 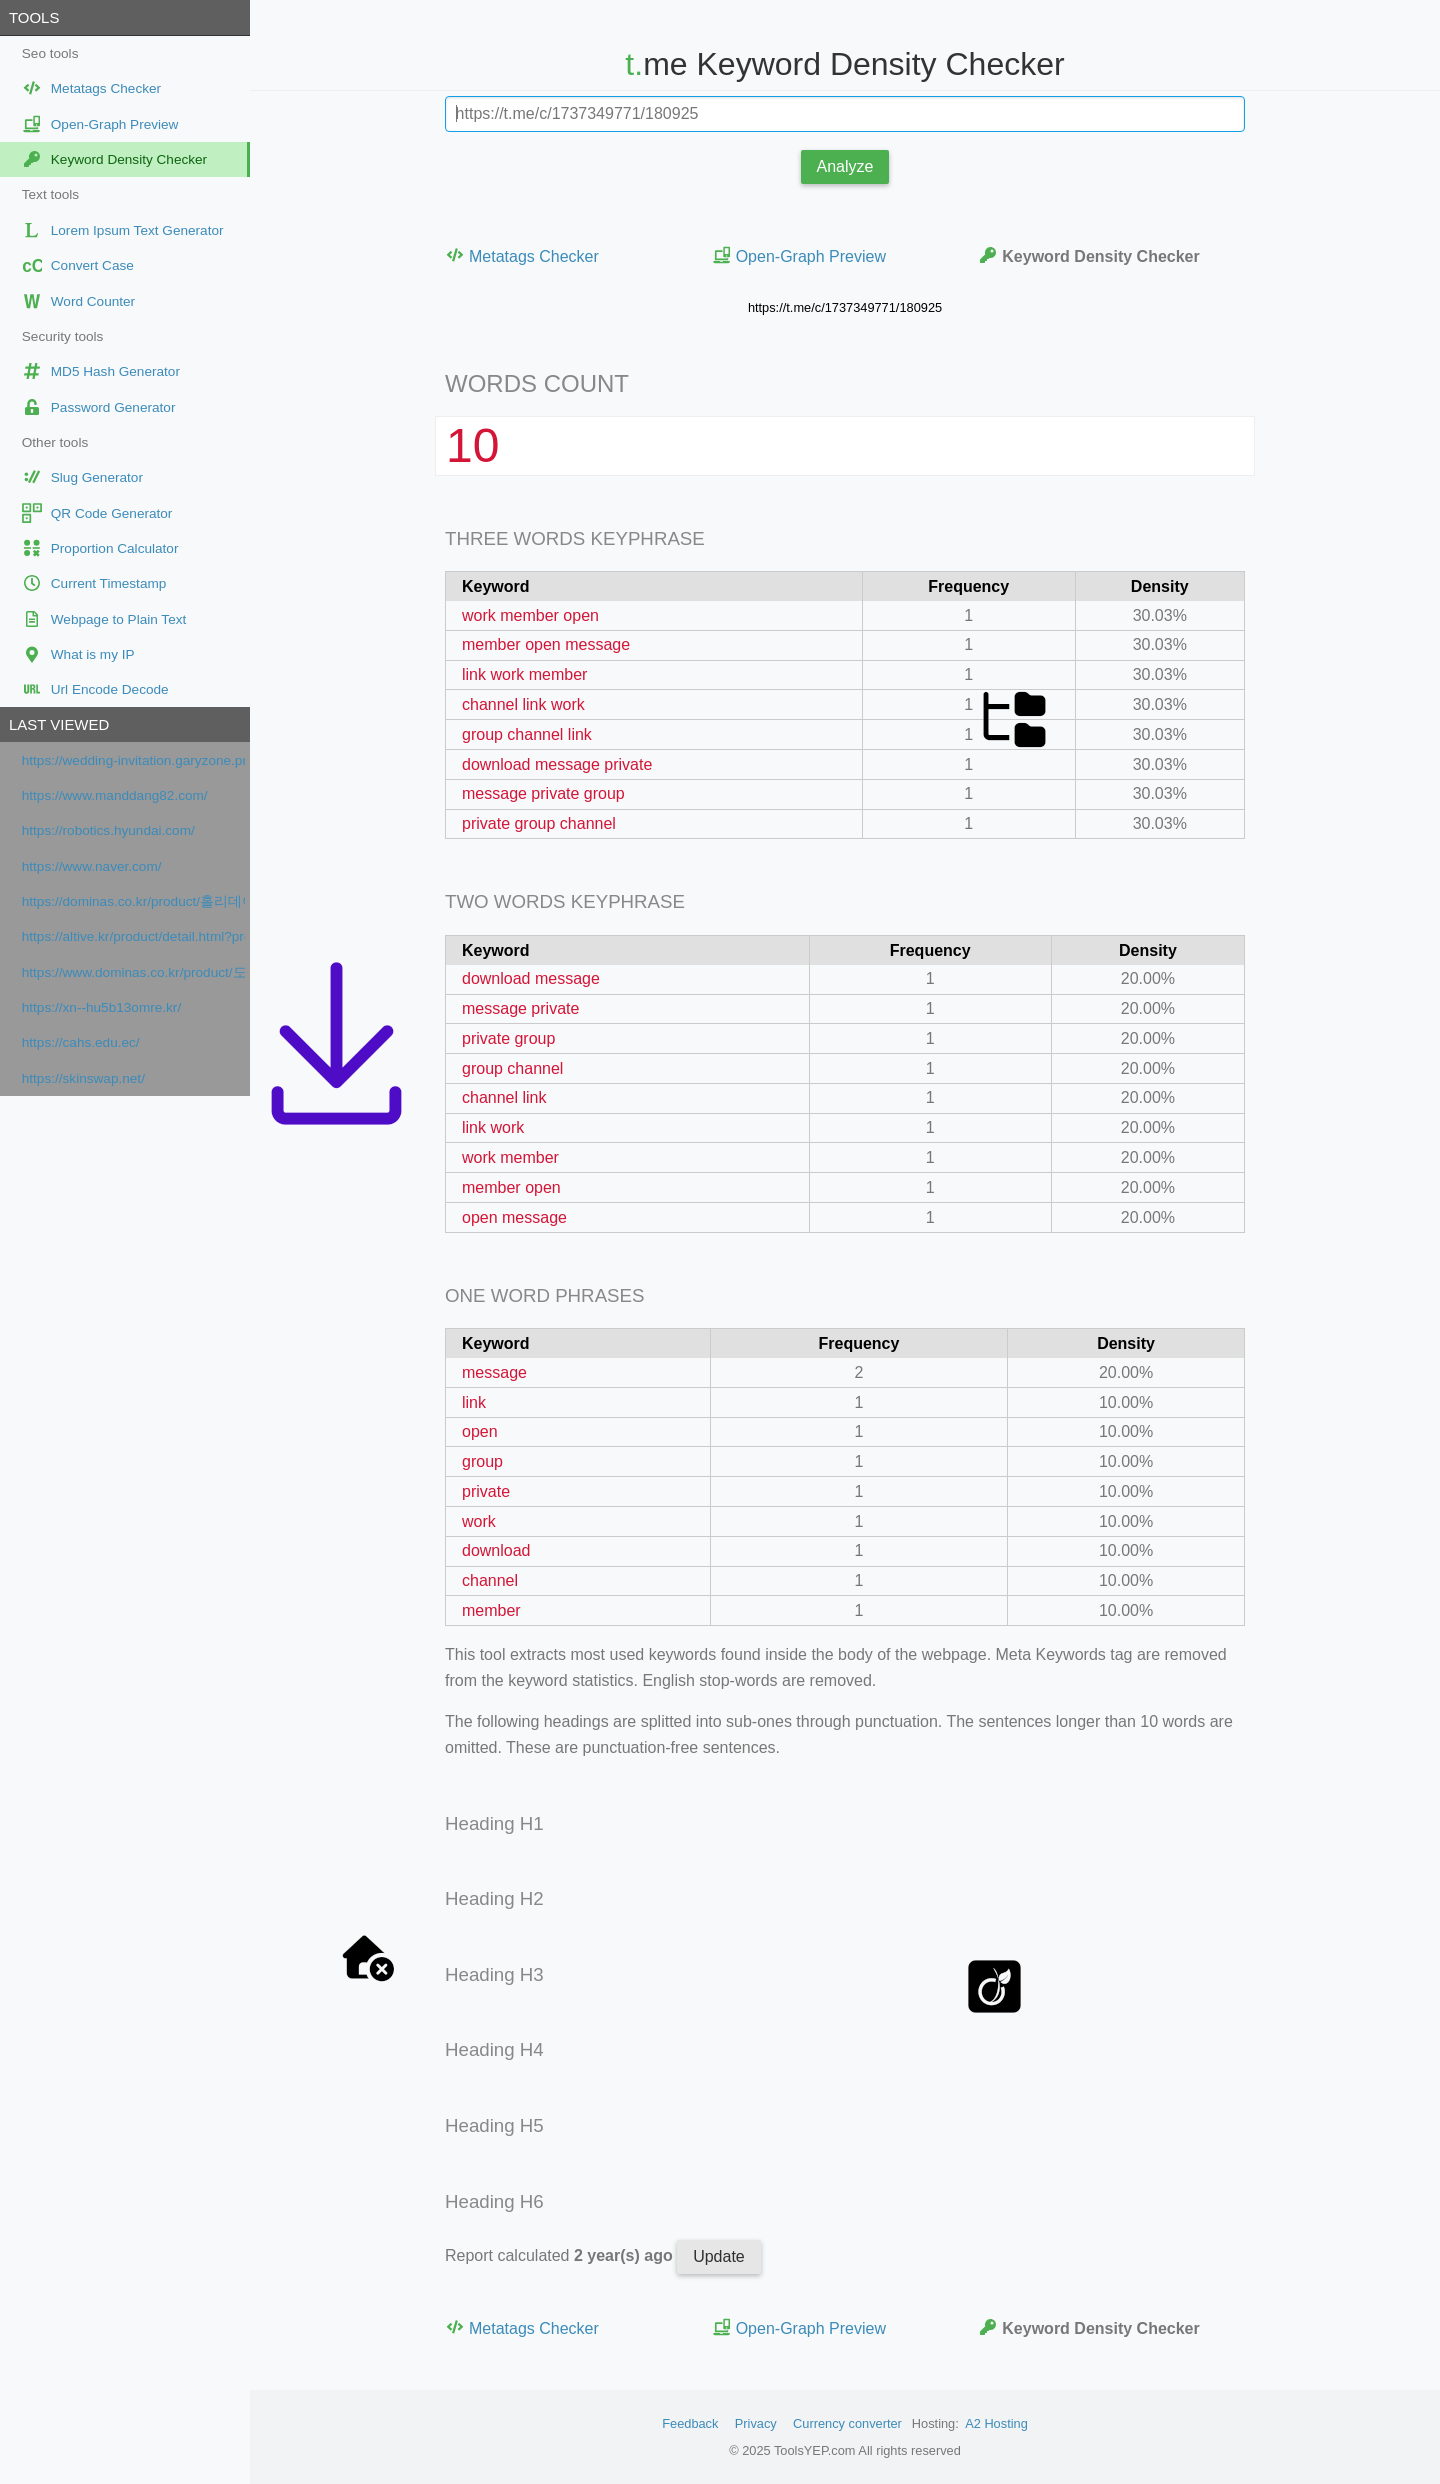 I want to click on remove a saved home address, so click(x=367, y=1957).